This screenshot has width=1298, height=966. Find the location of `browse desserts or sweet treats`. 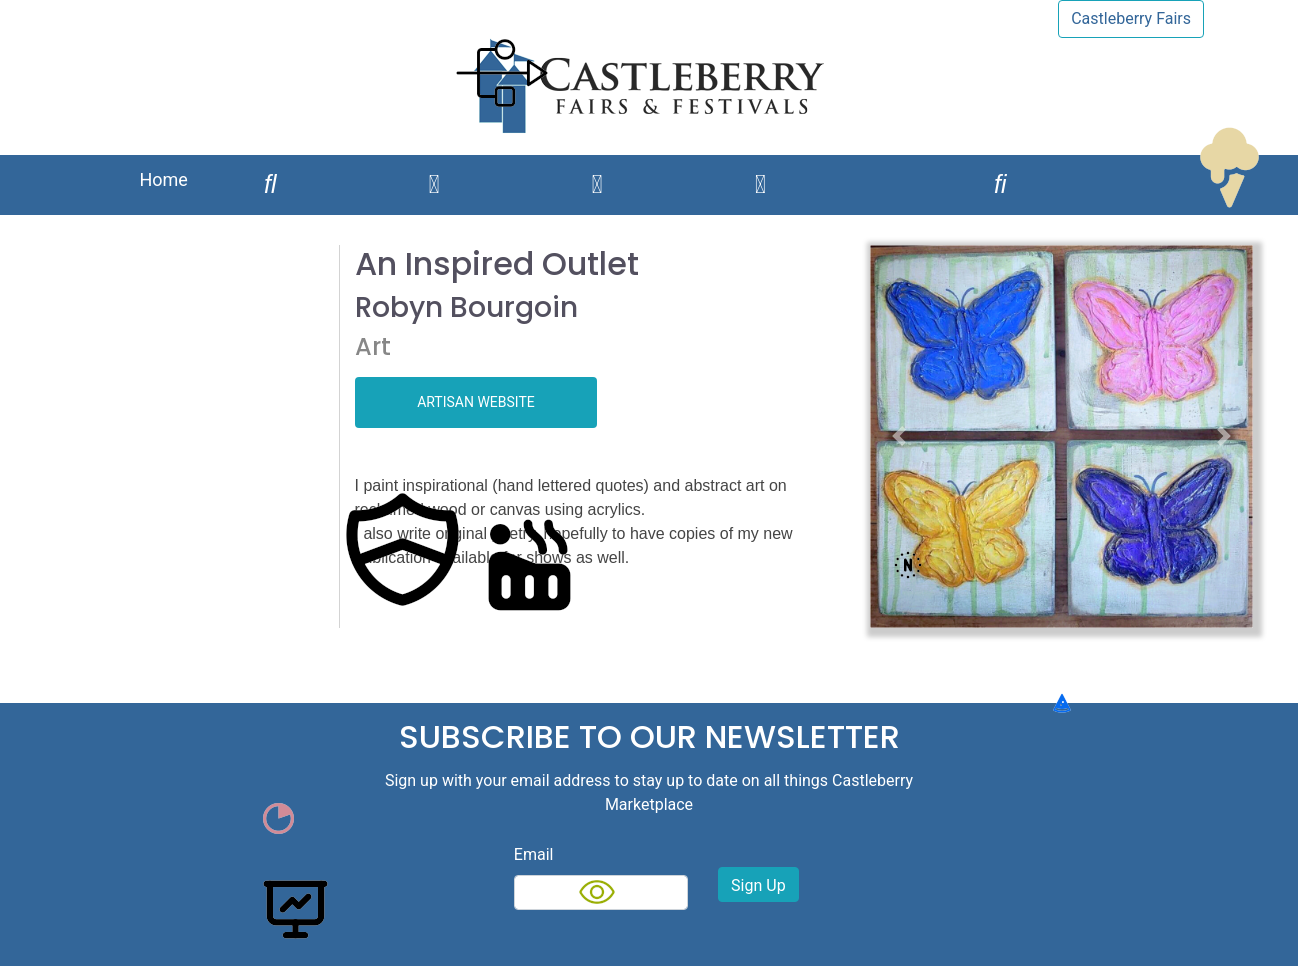

browse desserts or sweet treats is located at coordinates (1229, 167).